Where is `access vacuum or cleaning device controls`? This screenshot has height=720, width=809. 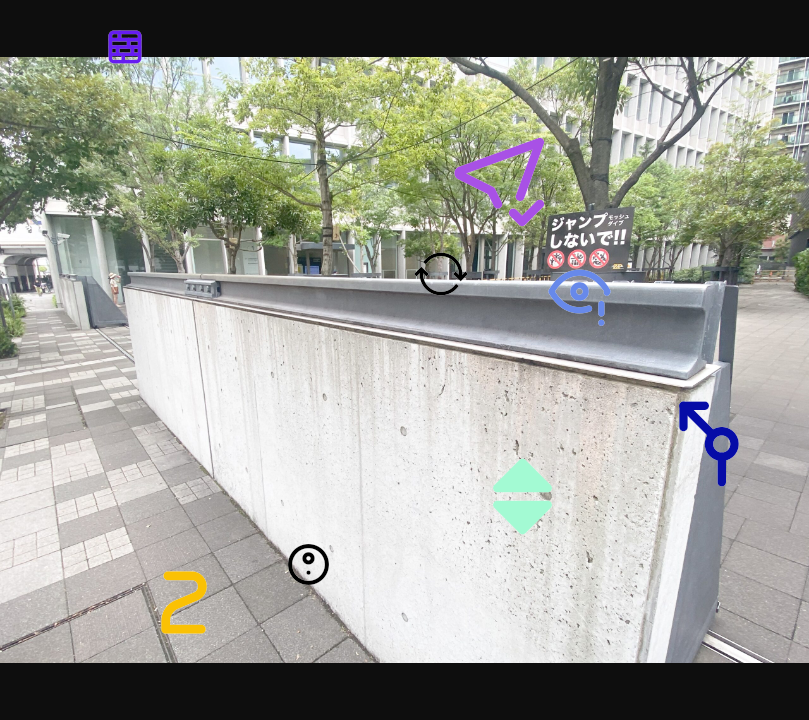
access vacuum or cleaning device controls is located at coordinates (308, 564).